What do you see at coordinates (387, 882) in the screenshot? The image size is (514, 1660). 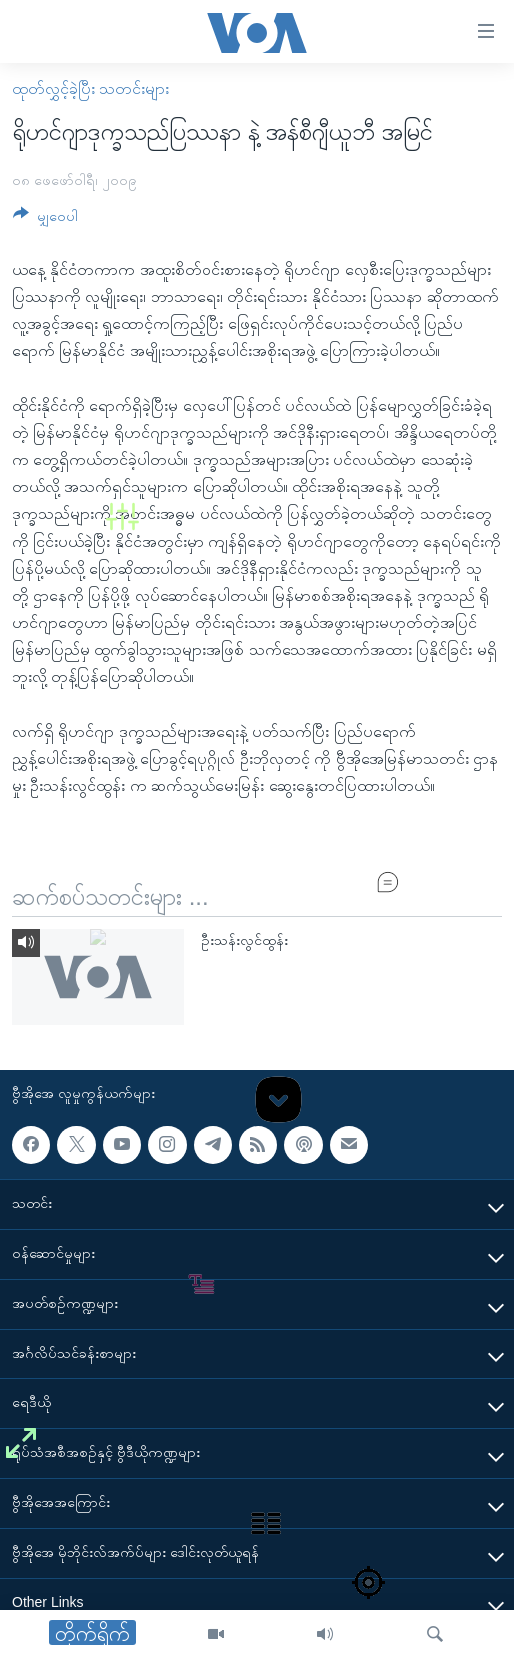 I see `open chat or messaging` at bounding box center [387, 882].